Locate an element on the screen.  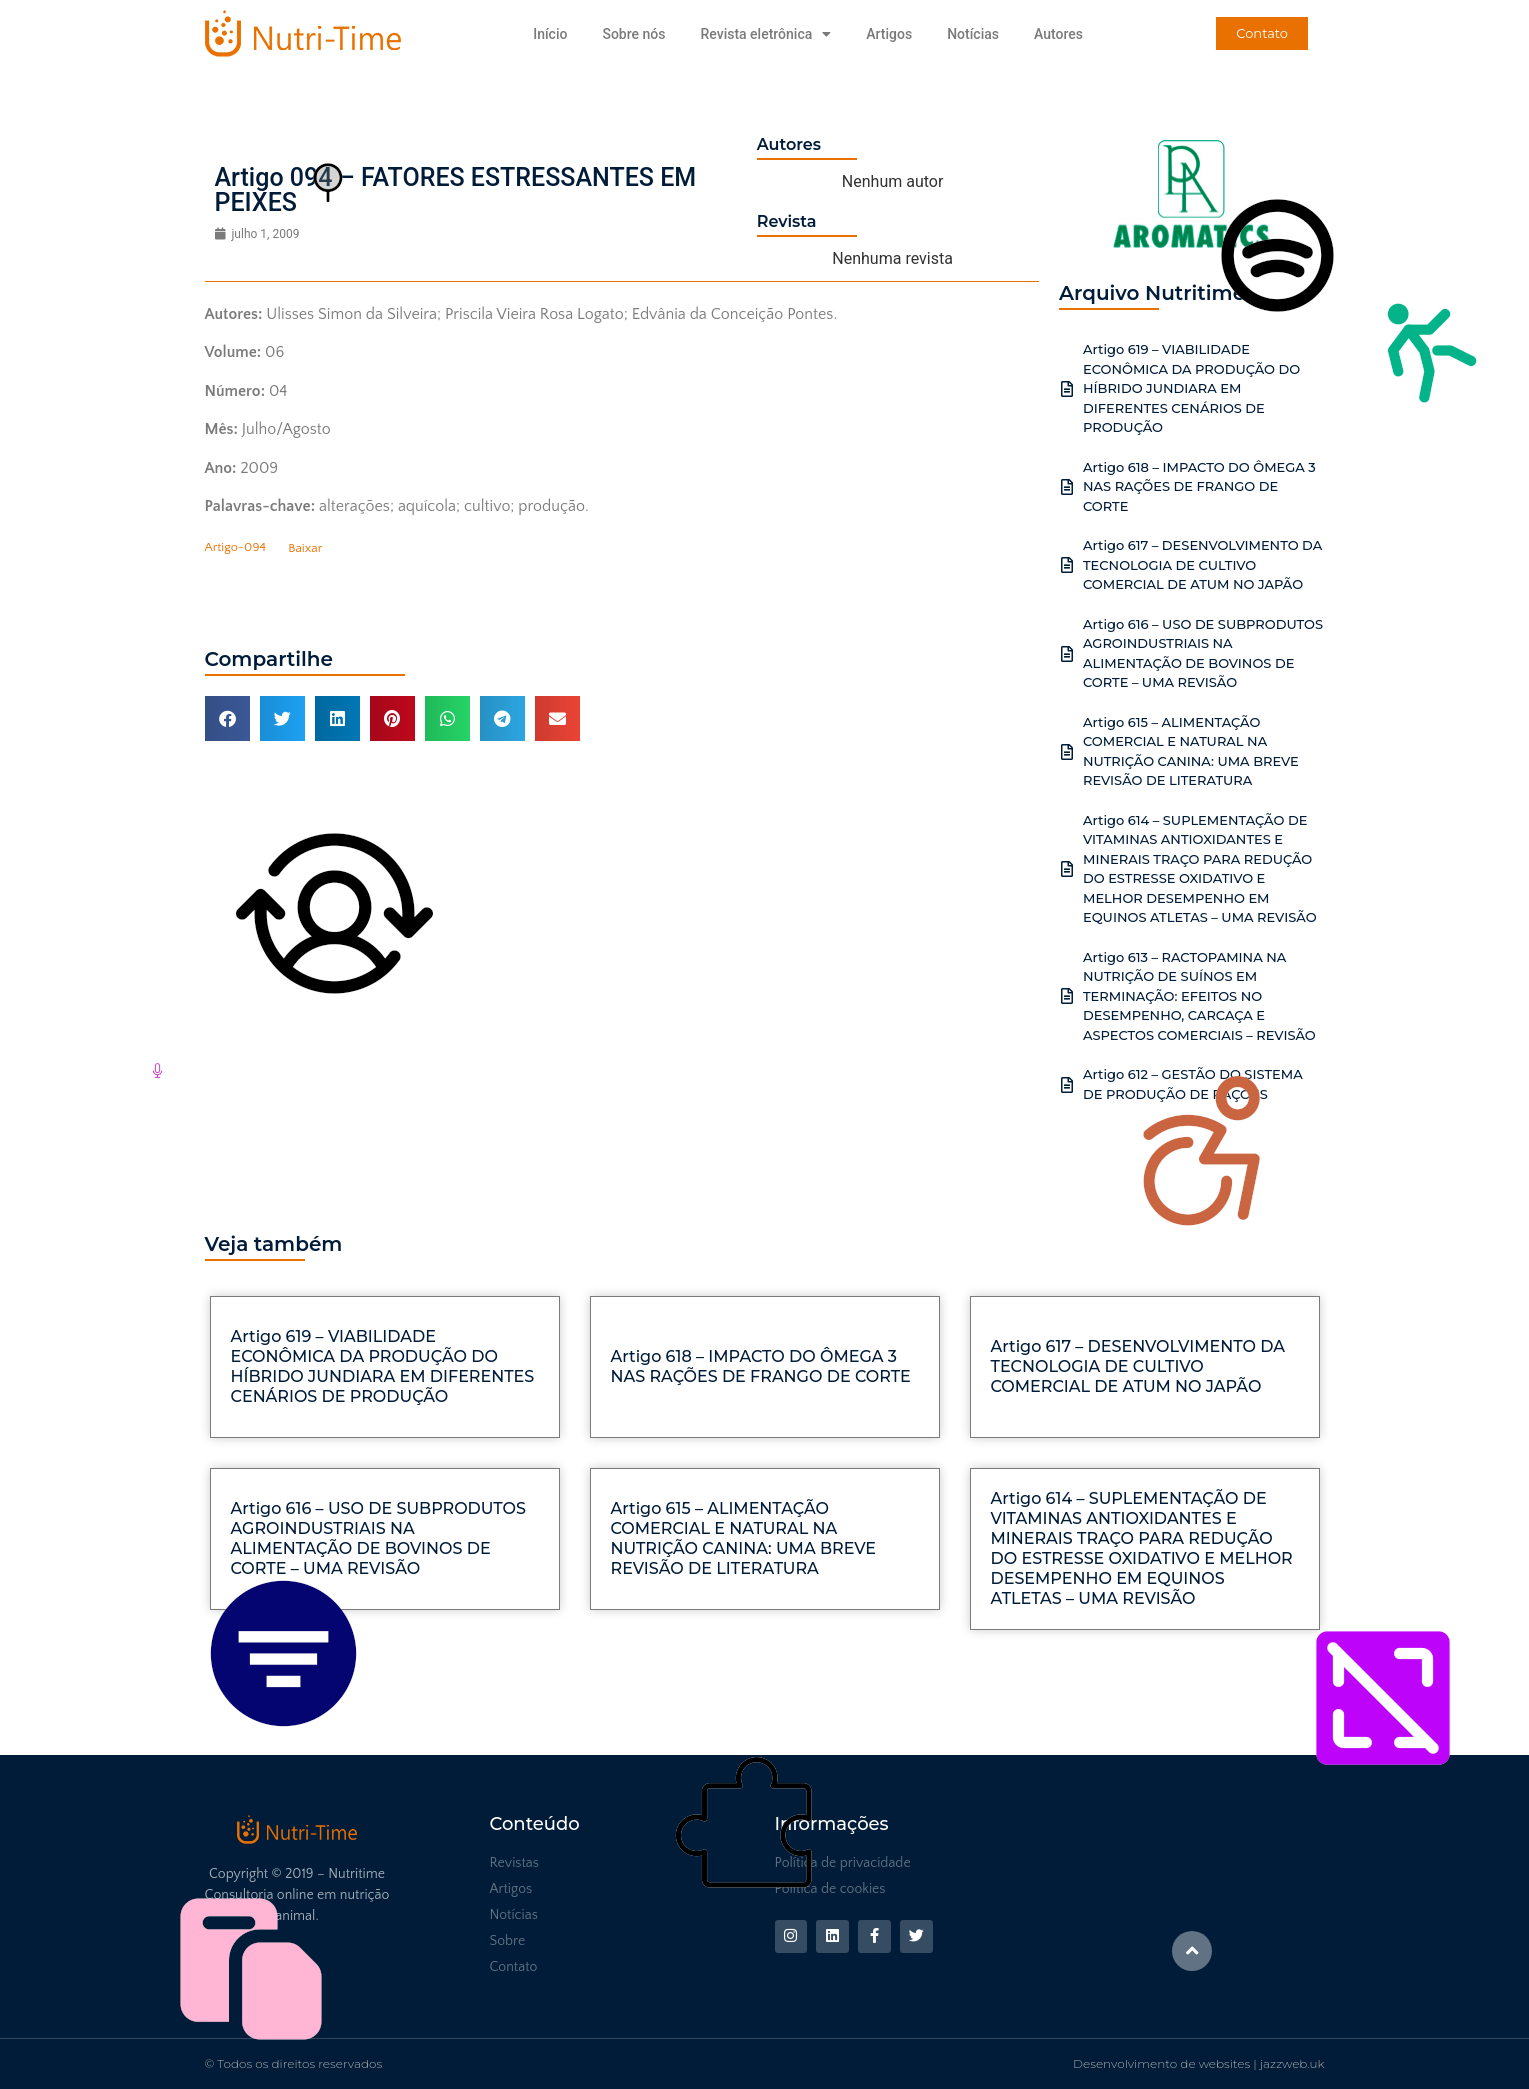
copy content to clipboard is located at coordinates (251, 1969).